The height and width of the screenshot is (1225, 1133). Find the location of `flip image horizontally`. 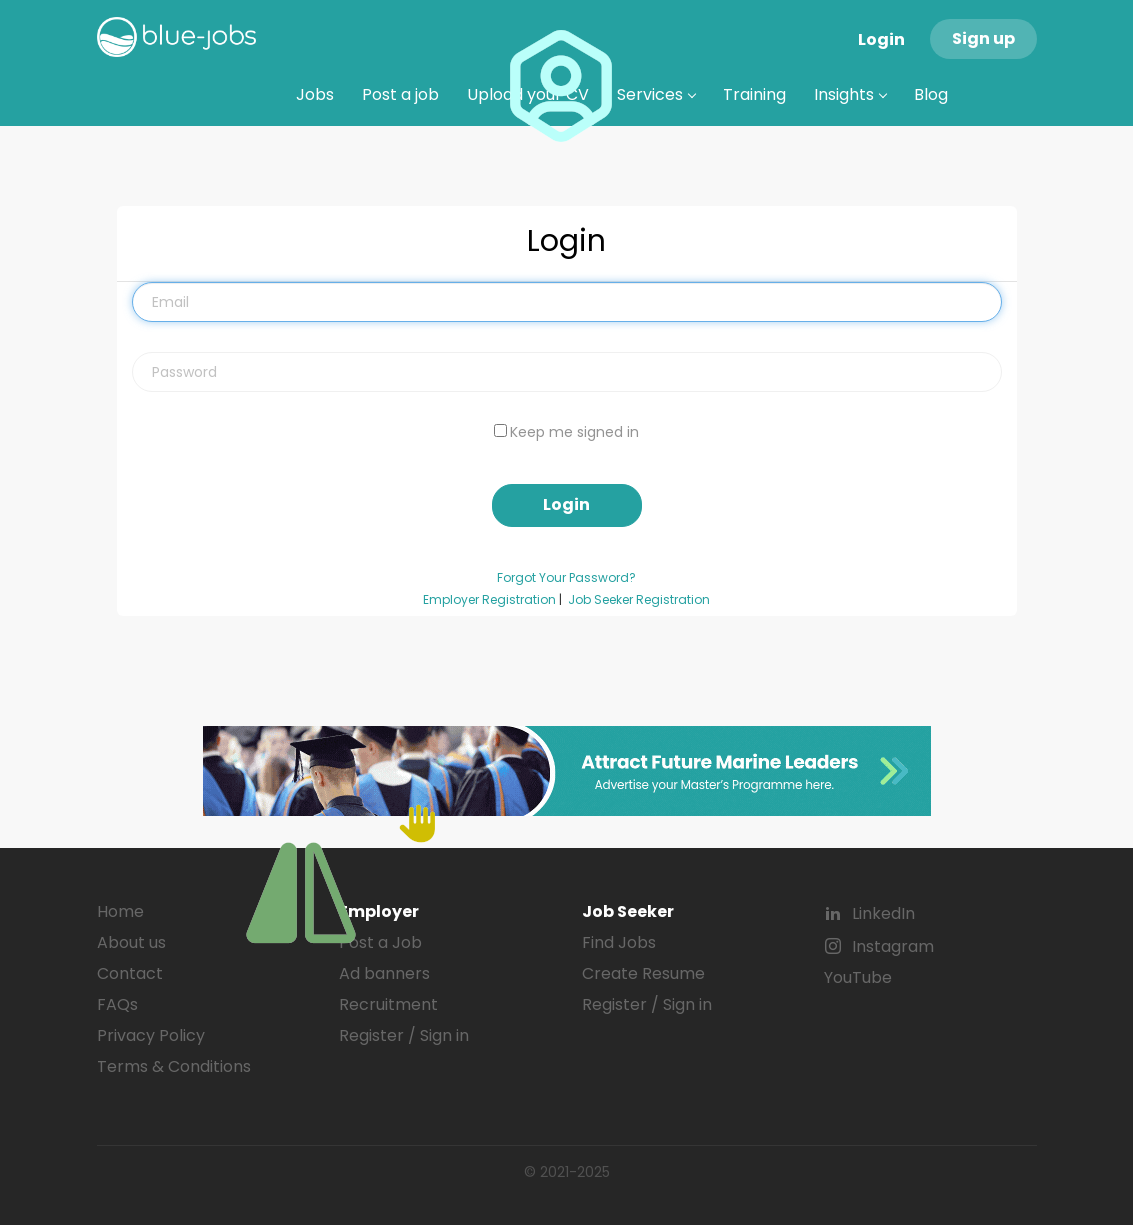

flip image horizontally is located at coordinates (301, 897).